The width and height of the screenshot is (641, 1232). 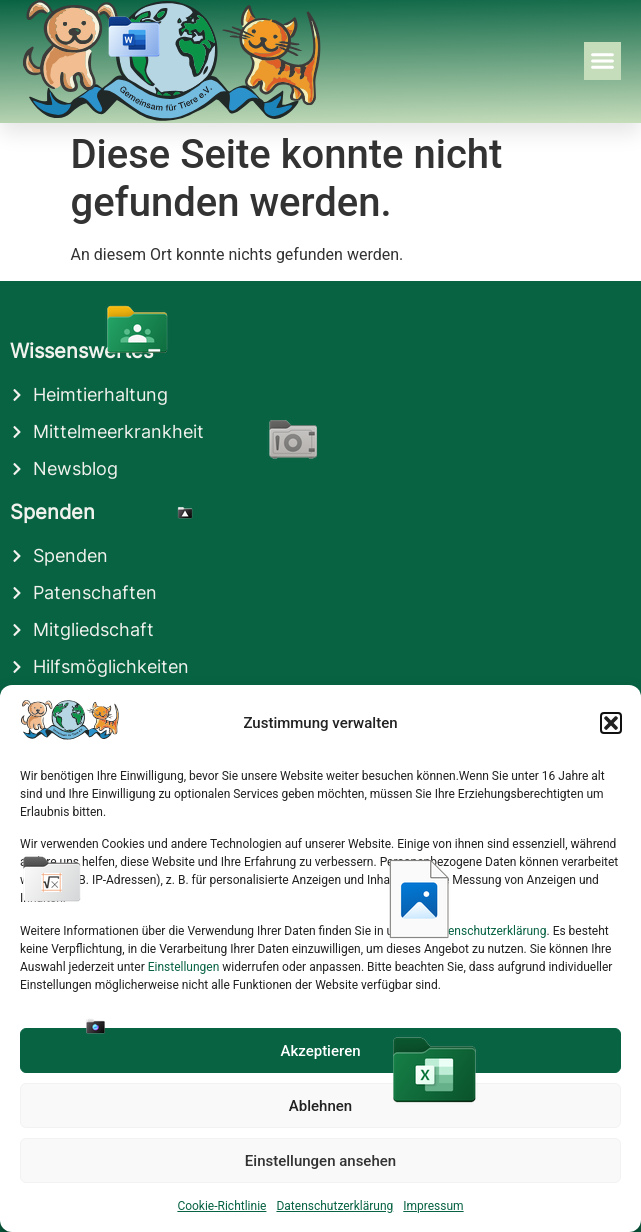 I want to click on open vercel project files, so click(x=185, y=513).